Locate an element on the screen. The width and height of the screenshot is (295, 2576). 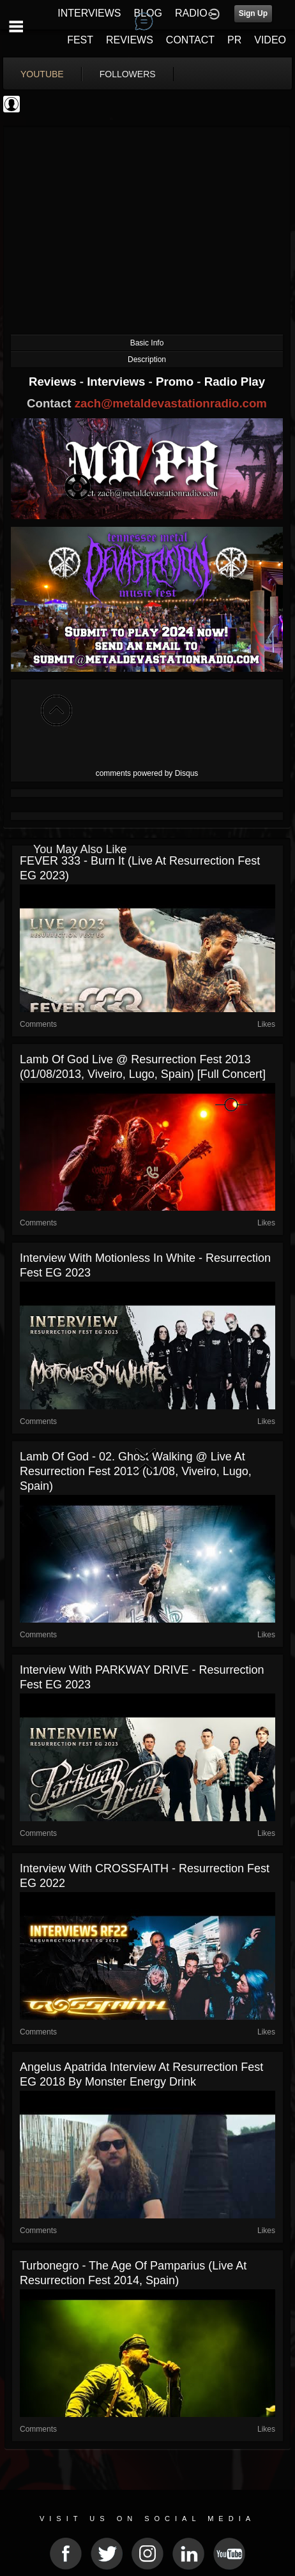
open chat or messaging is located at coordinates (144, 21).